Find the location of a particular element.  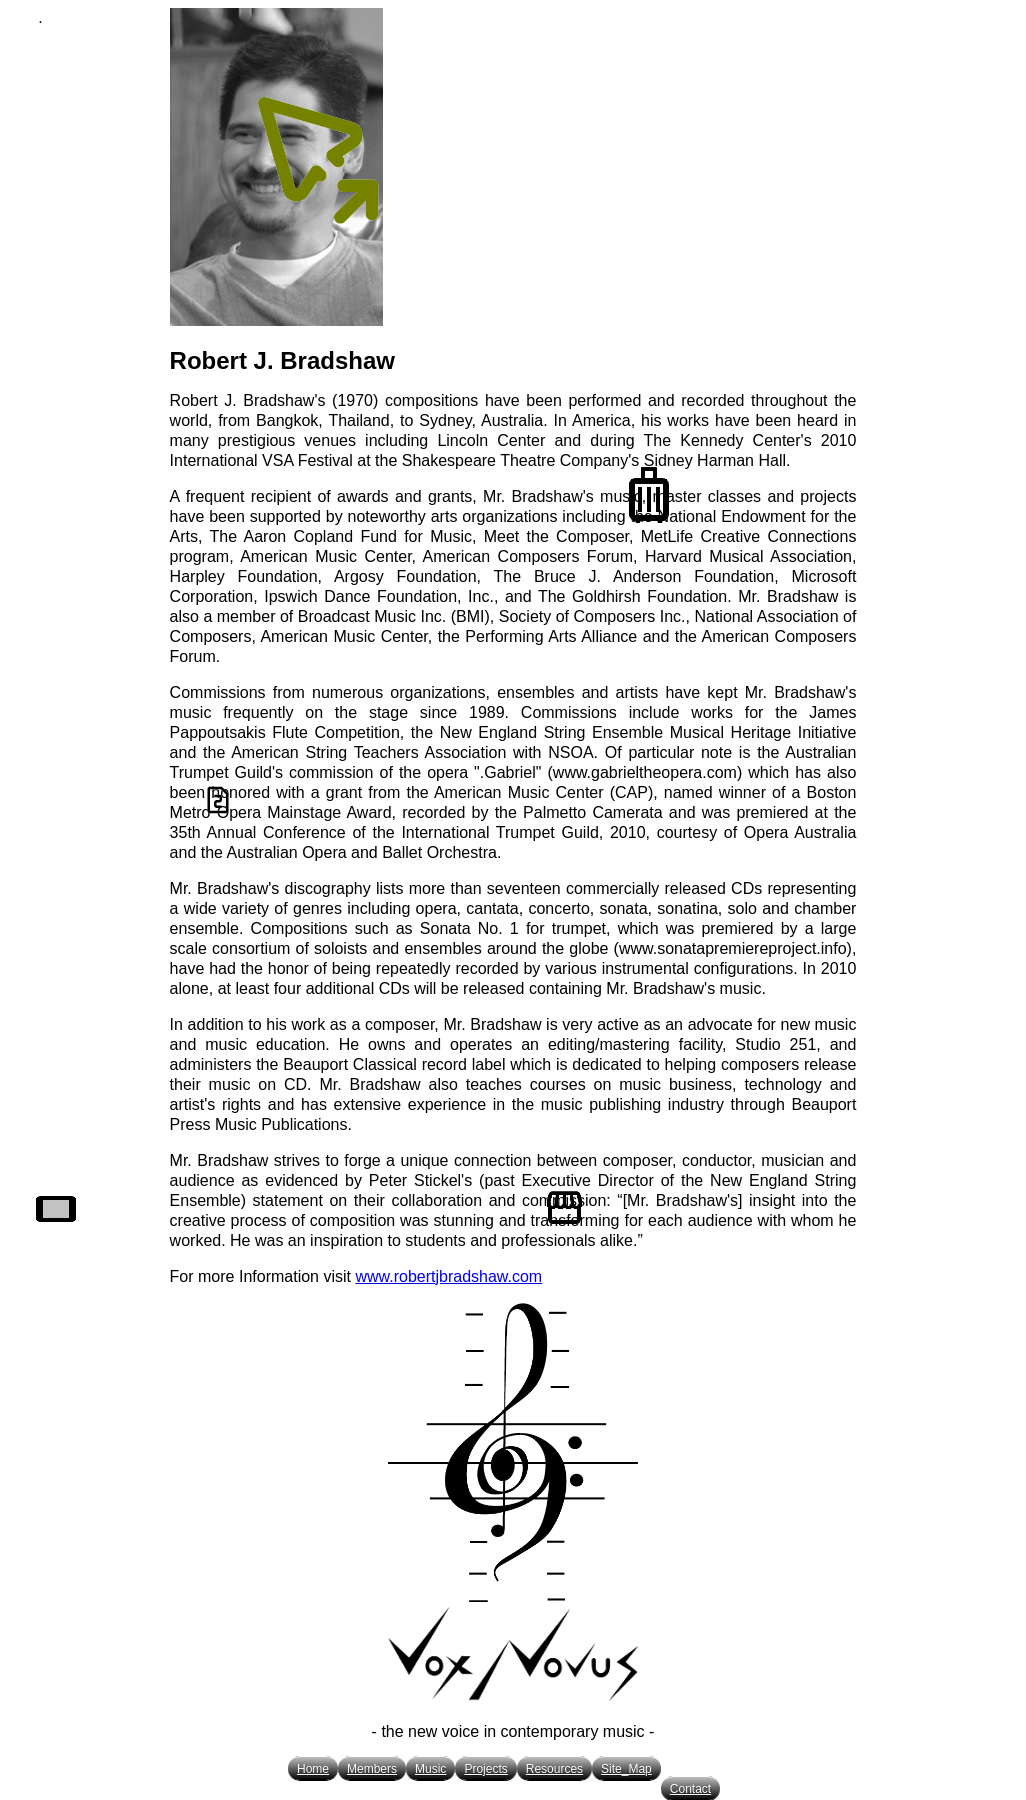

switch to landscape orientation is located at coordinates (56, 1209).